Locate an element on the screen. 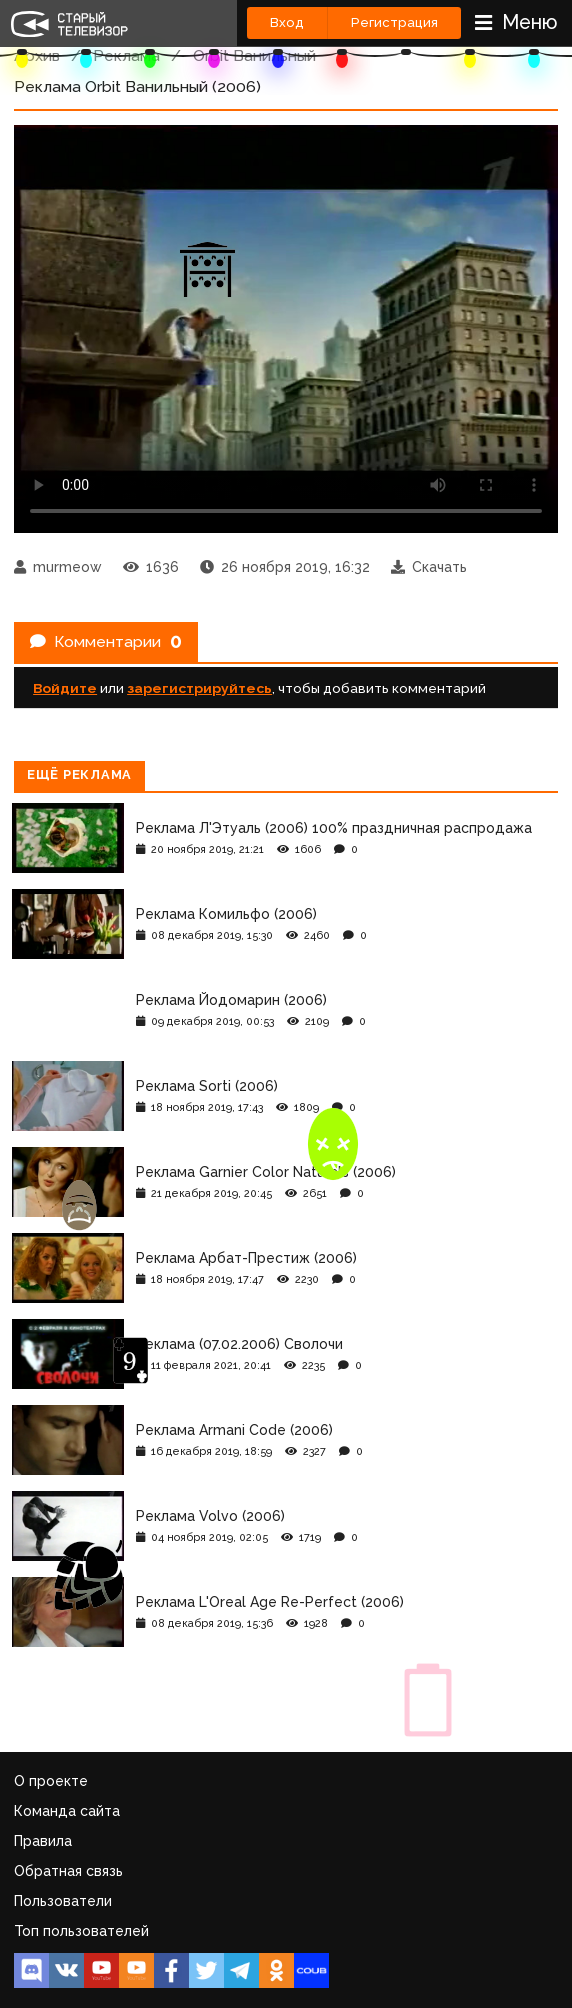 Image resolution: width=572 pixels, height=2008 pixels. access traditional percussion instruments is located at coordinates (207, 269).